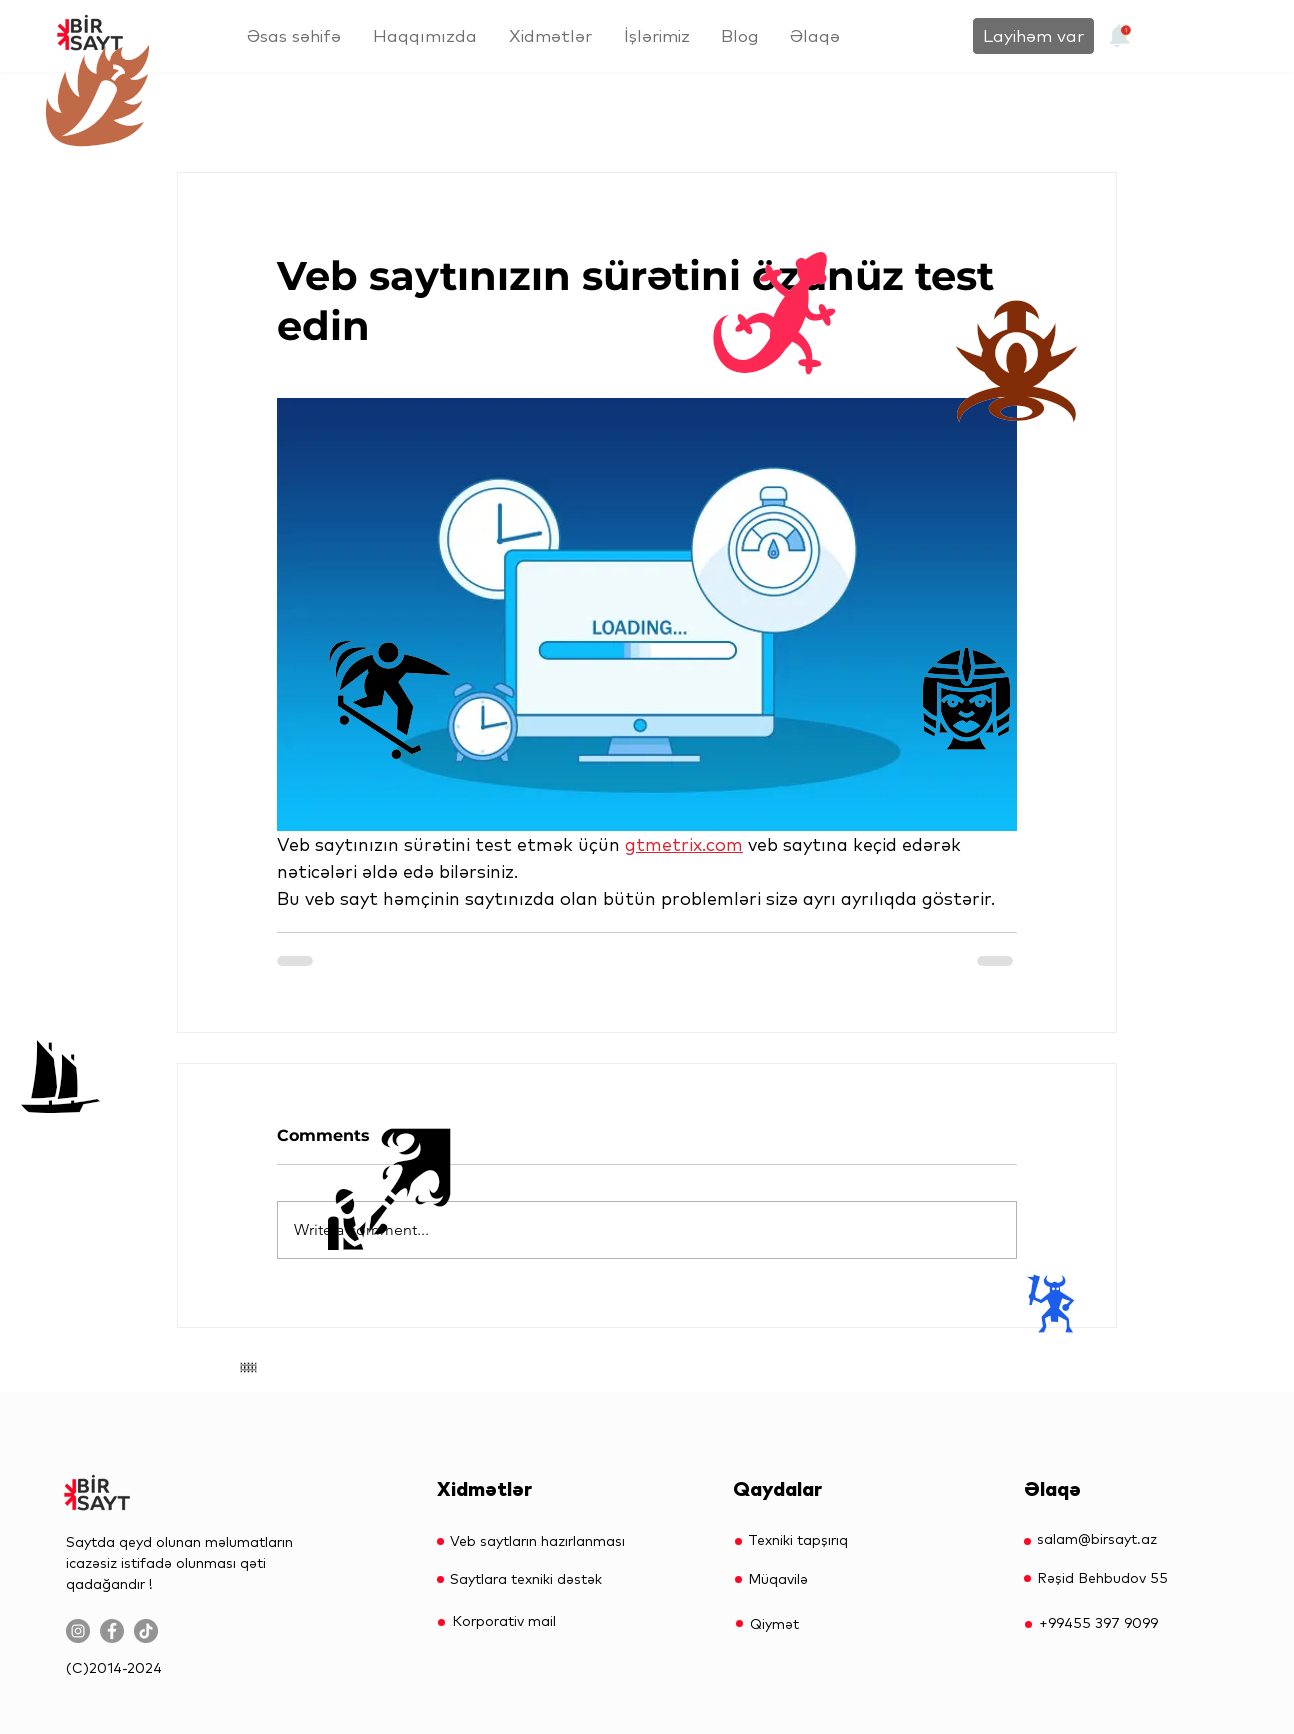 This screenshot has height=1734, width=1294. What do you see at coordinates (966, 698) in the screenshot?
I see `select cleopatra character or avatar` at bounding box center [966, 698].